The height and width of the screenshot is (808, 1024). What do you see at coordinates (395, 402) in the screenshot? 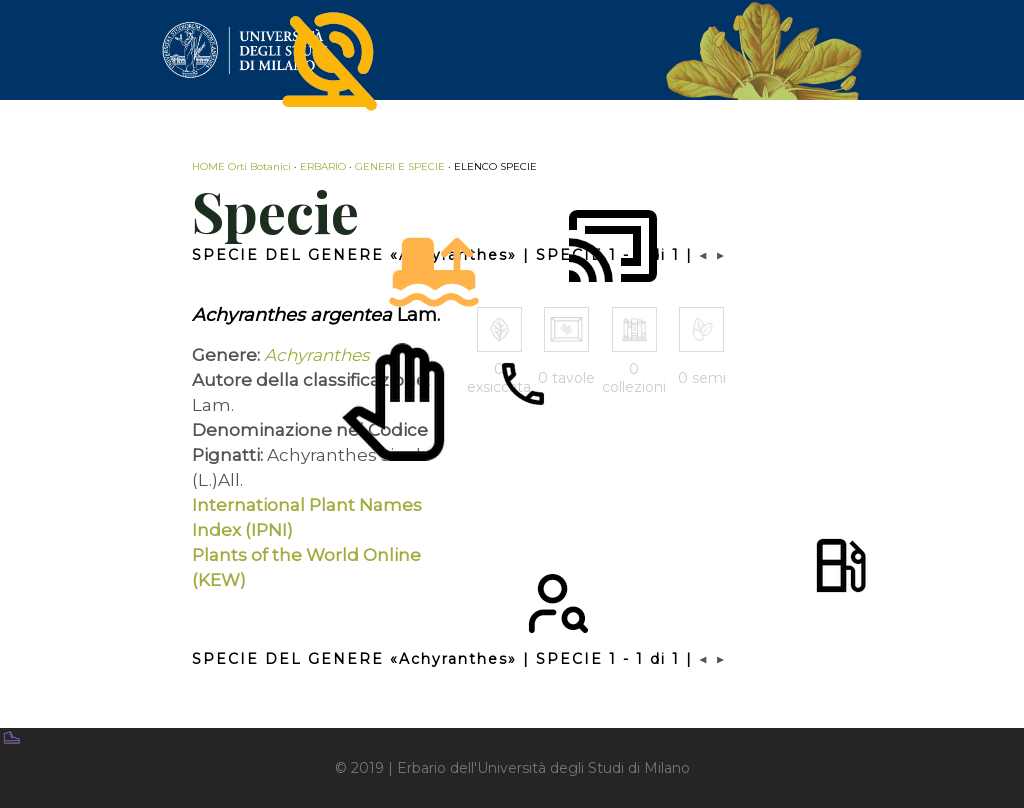
I see `stop or pause an action` at bounding box center [395, 402].